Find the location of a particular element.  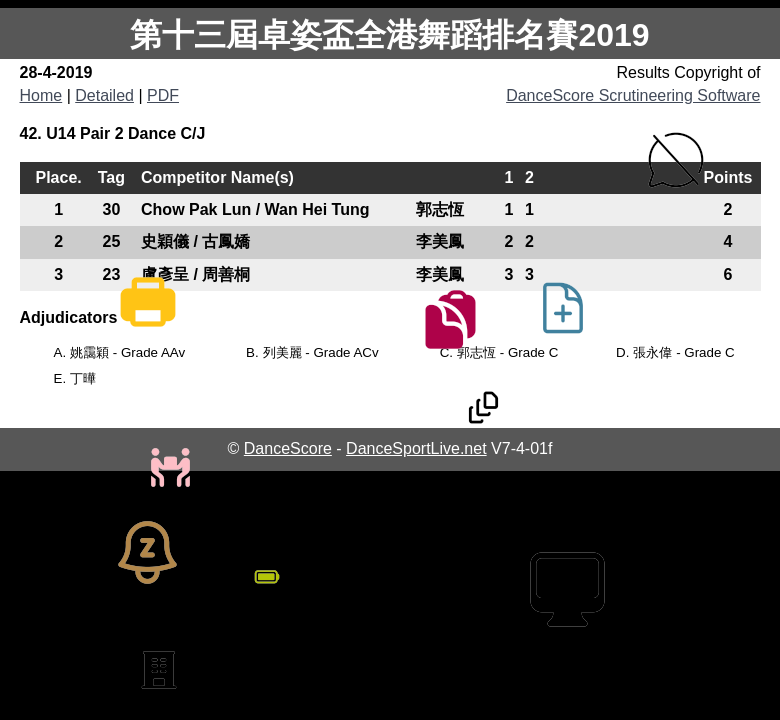

create a new document is located at coordinates (563, 308).